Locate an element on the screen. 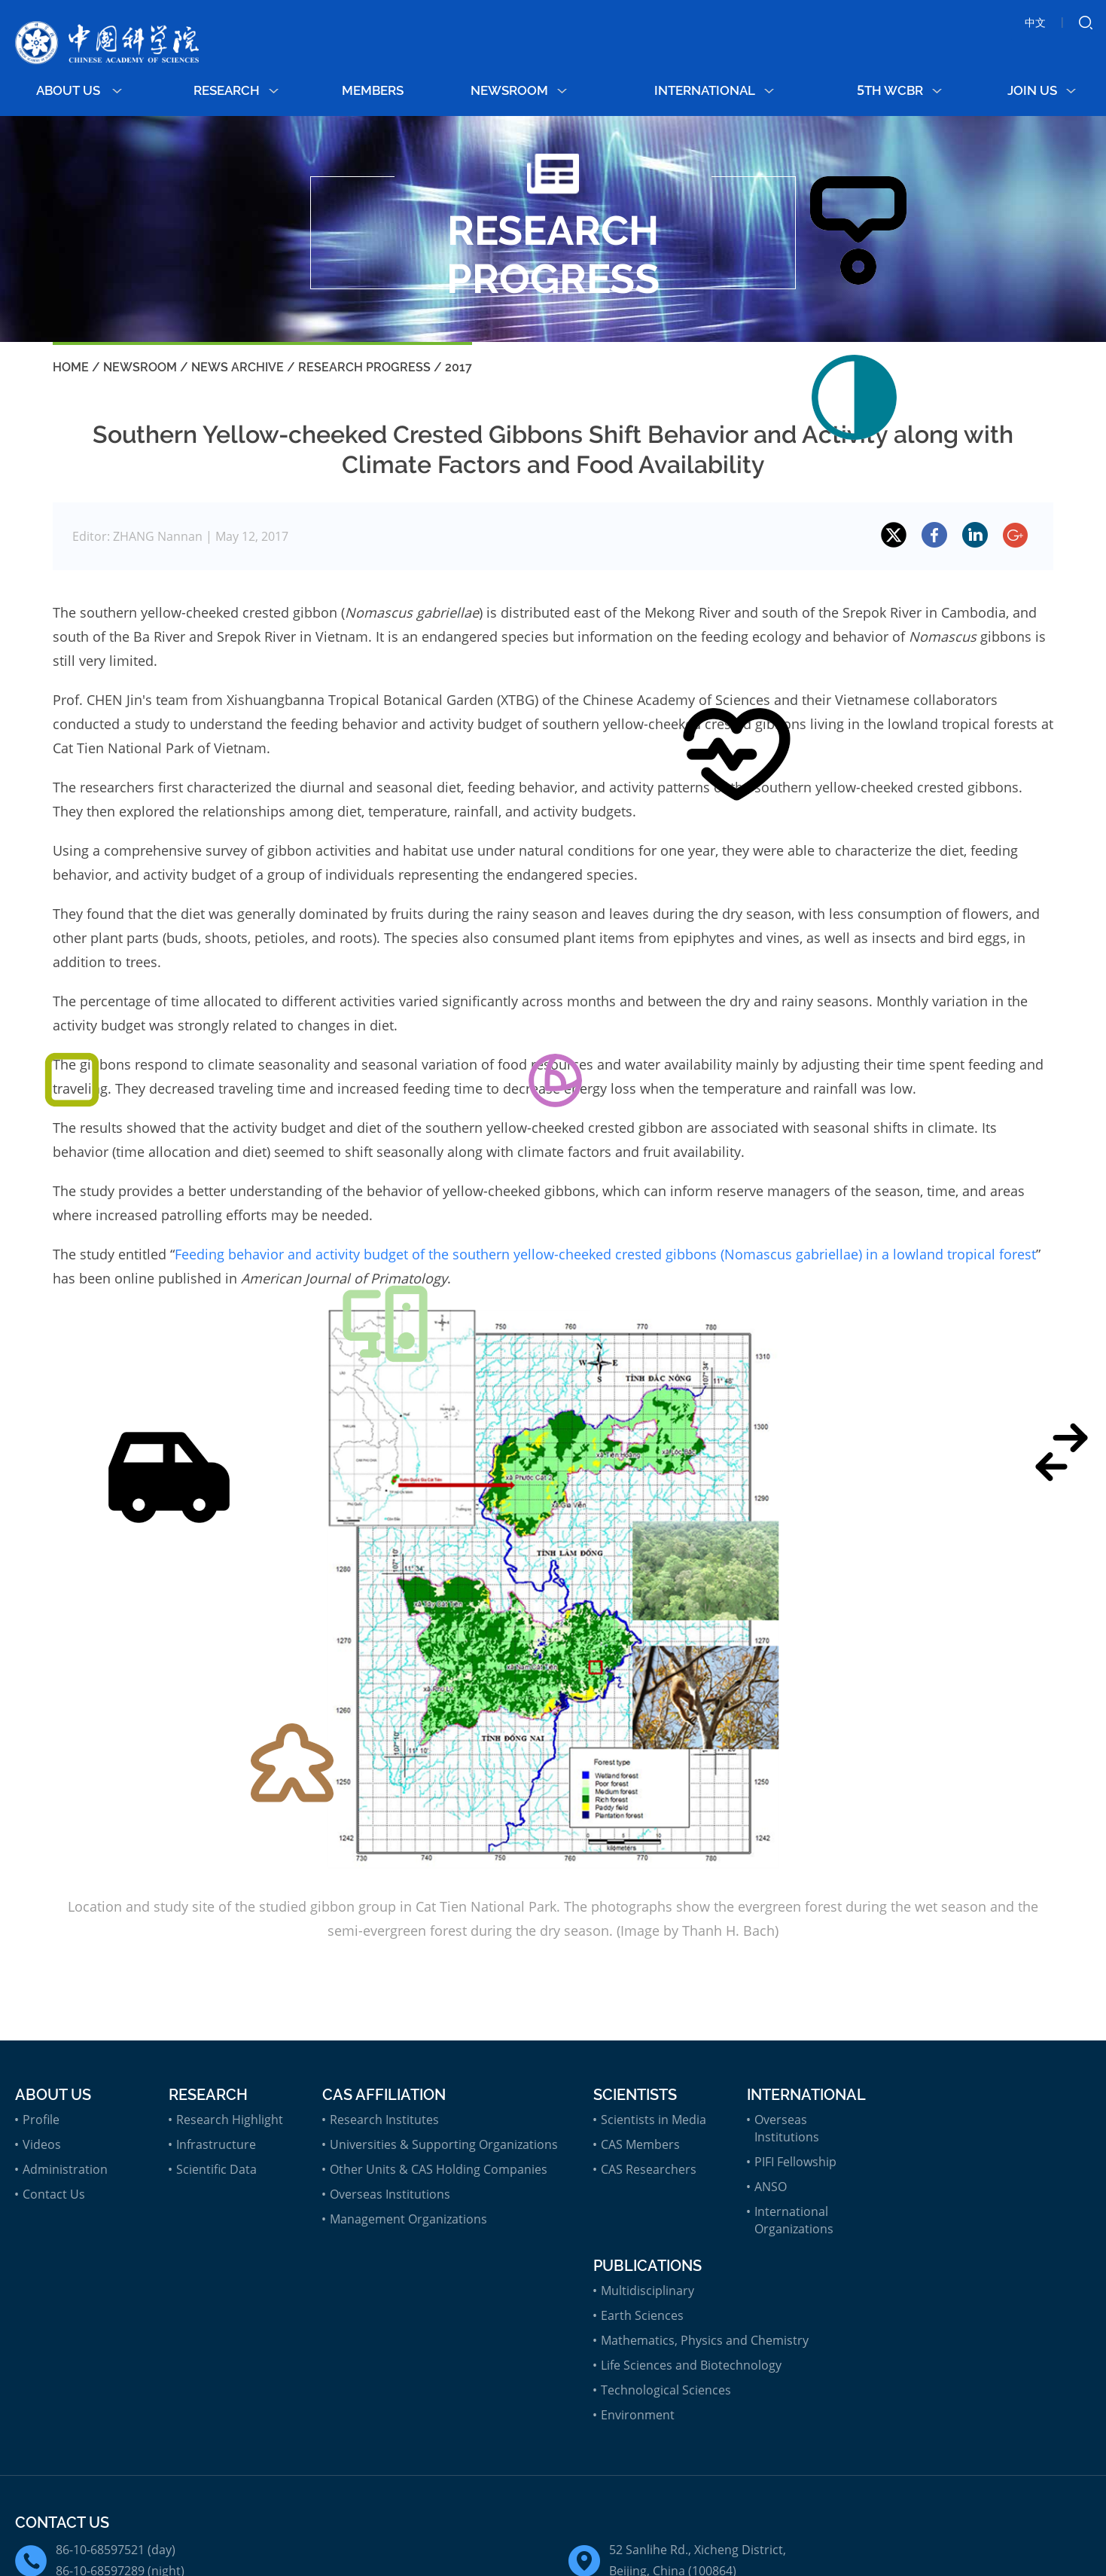  view health or fitness data is located at coordinates (736, 750).